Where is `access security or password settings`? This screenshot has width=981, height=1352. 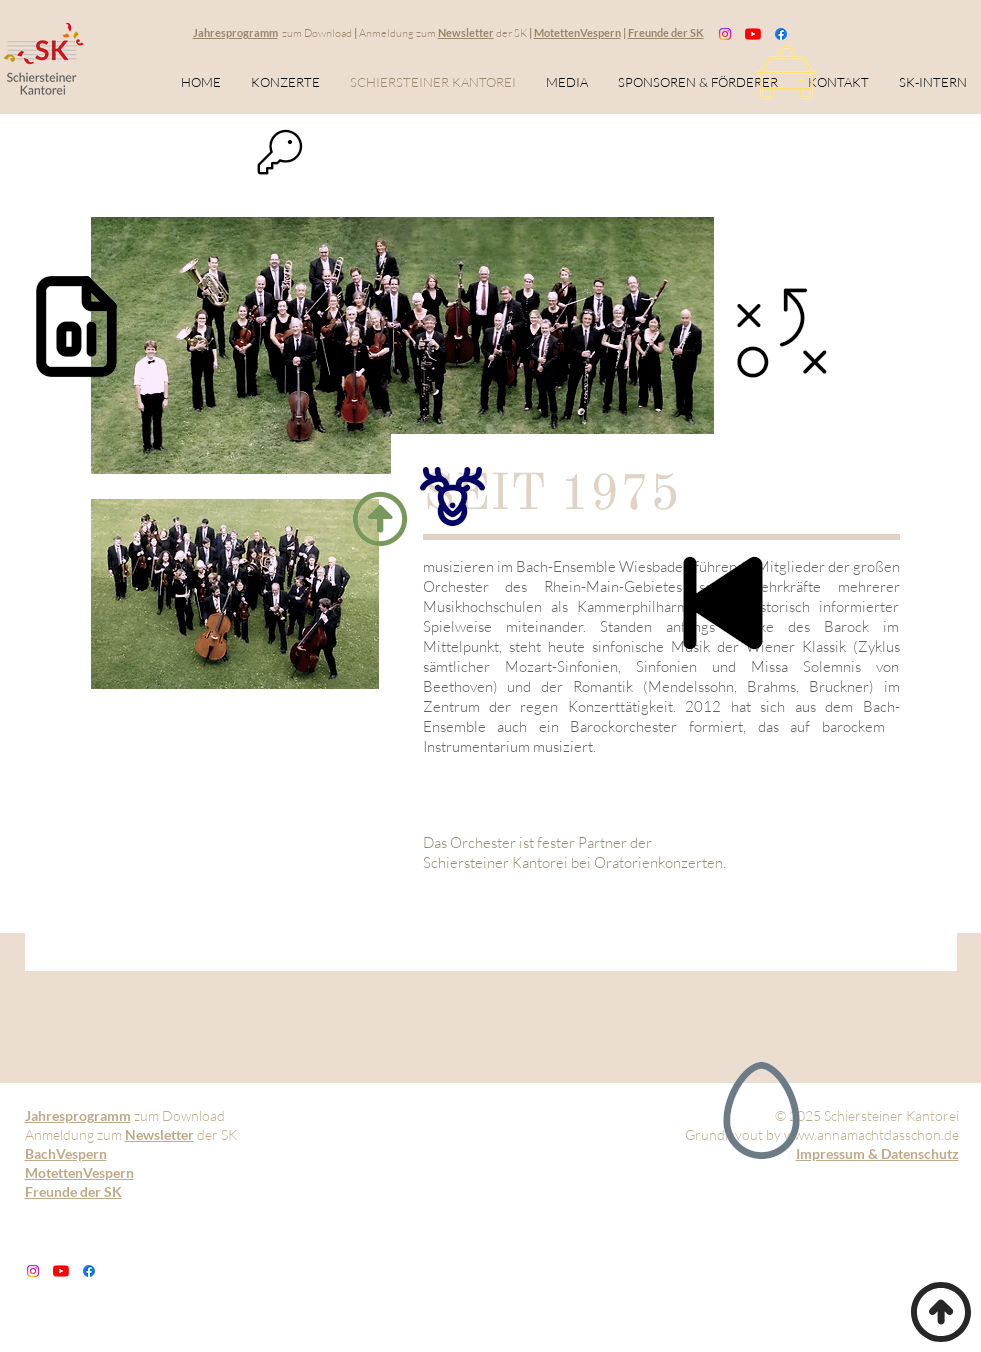 access security or password settings is located at coordinates (279, 153).